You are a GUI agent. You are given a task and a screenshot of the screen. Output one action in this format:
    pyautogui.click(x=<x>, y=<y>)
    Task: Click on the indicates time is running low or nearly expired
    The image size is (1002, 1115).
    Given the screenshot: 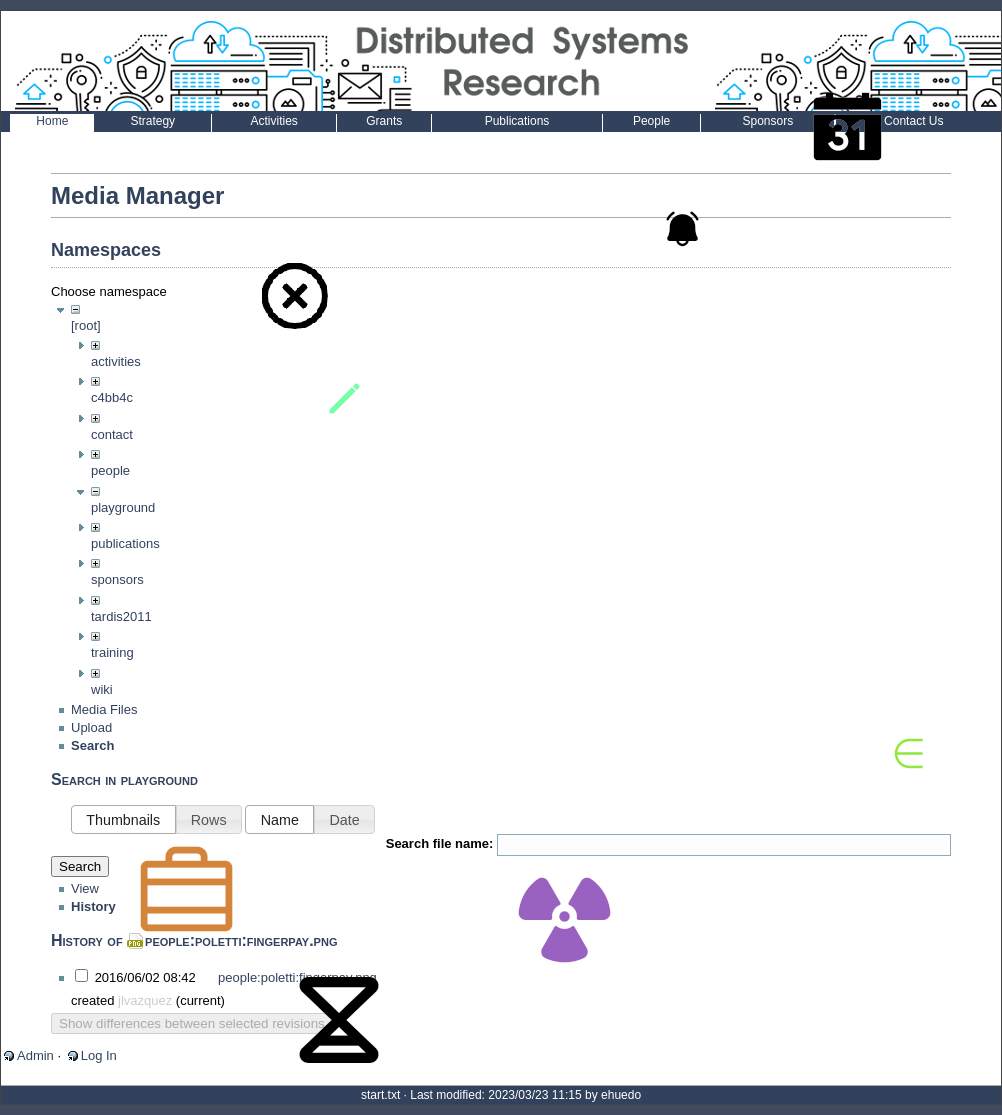 What is the action you would take?
    pyautogui.click(x=339, y=1020)
    